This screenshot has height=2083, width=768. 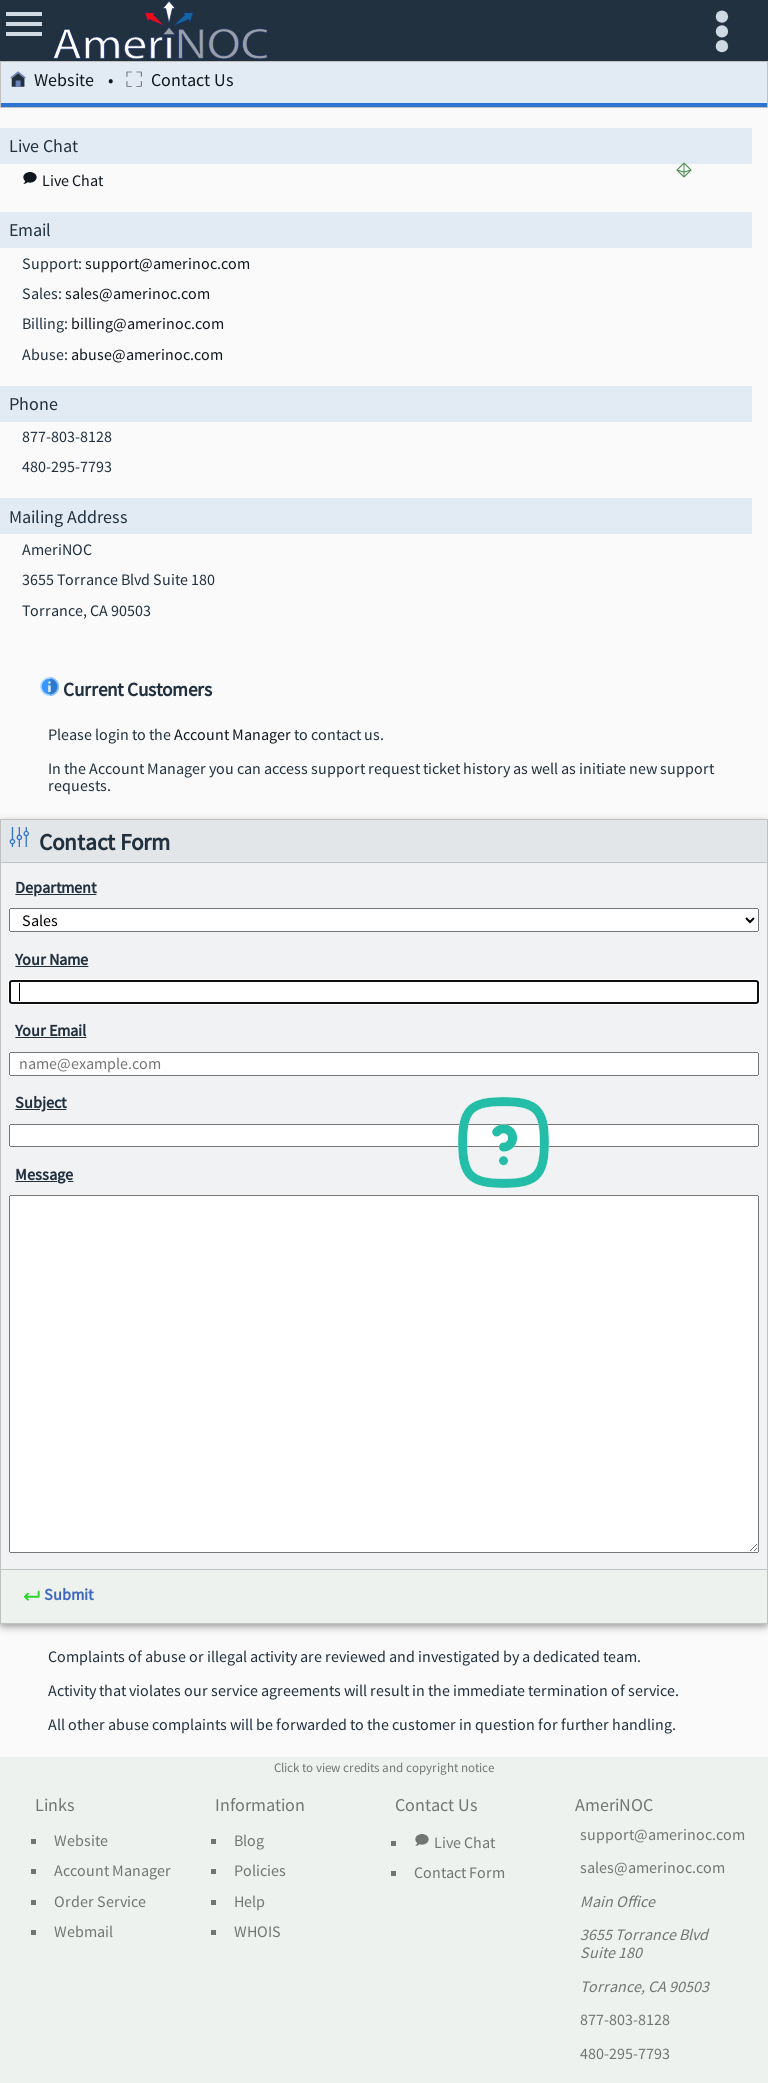 What do you see at coordinates (503, 1142) in the screenshot?
I see `access help or support resources` at bounding box center [503, 1142].